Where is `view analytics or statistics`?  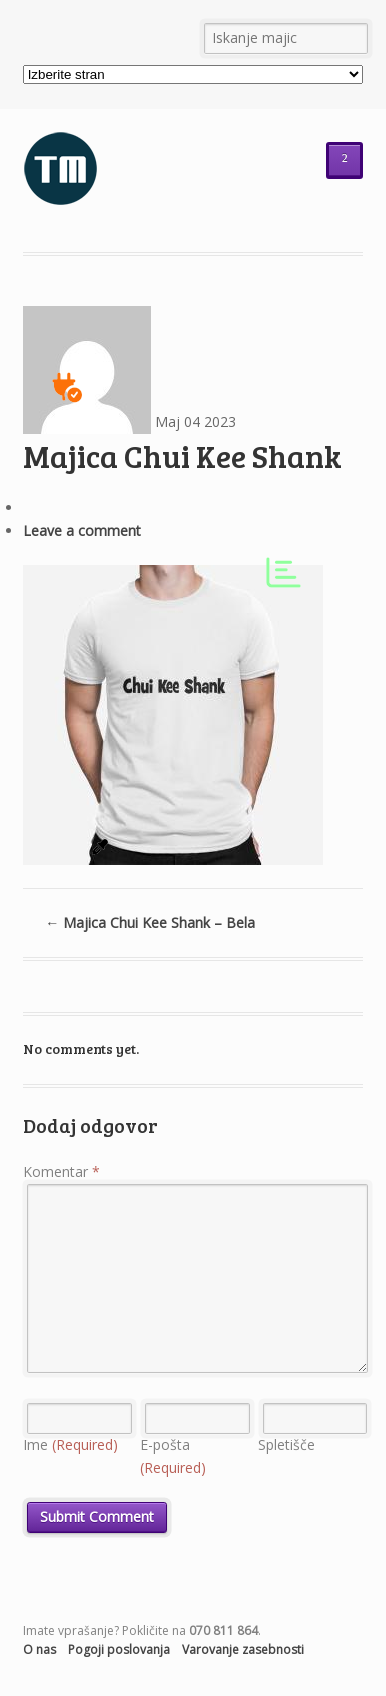 view analytics or statistics is located at coordinates (283, 572).